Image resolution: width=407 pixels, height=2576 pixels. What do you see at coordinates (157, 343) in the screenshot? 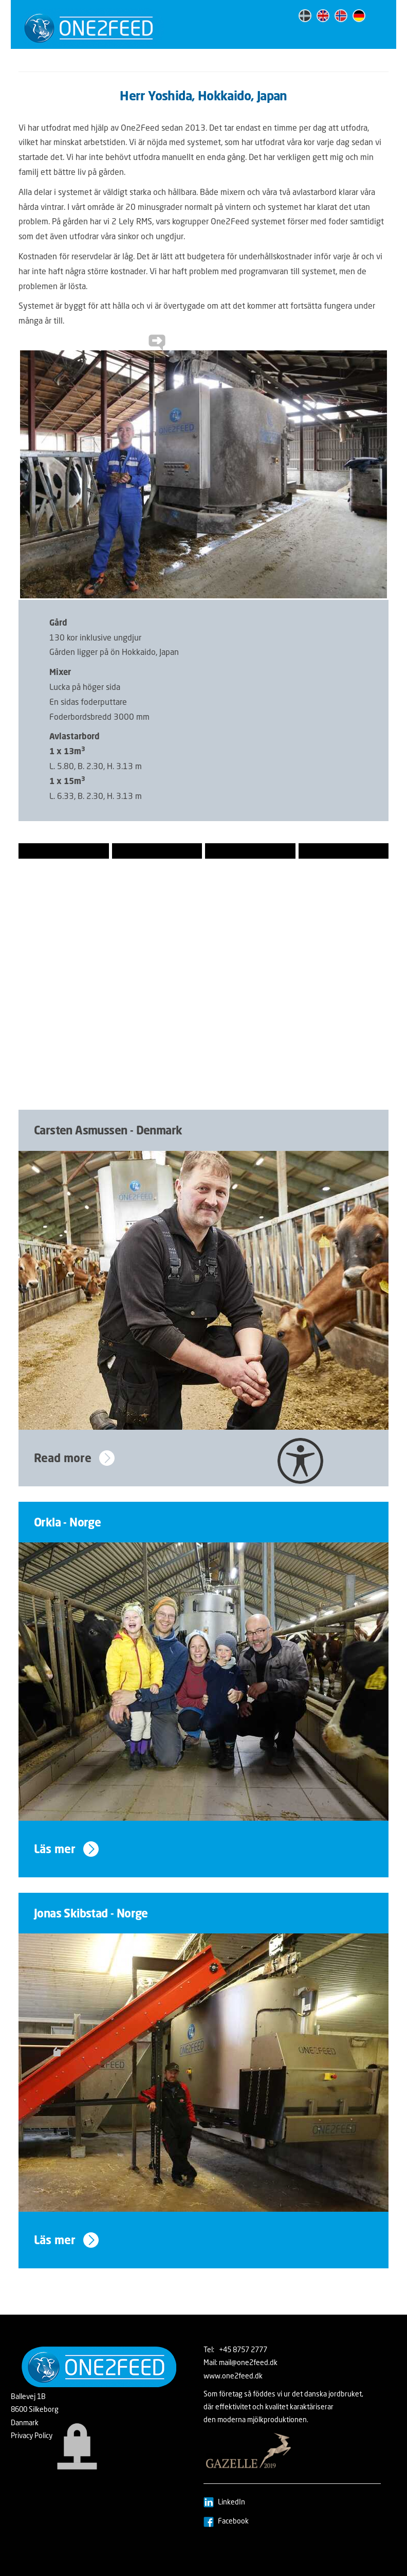
I see `user is currently away or idle` at bounding box center [157, 343].